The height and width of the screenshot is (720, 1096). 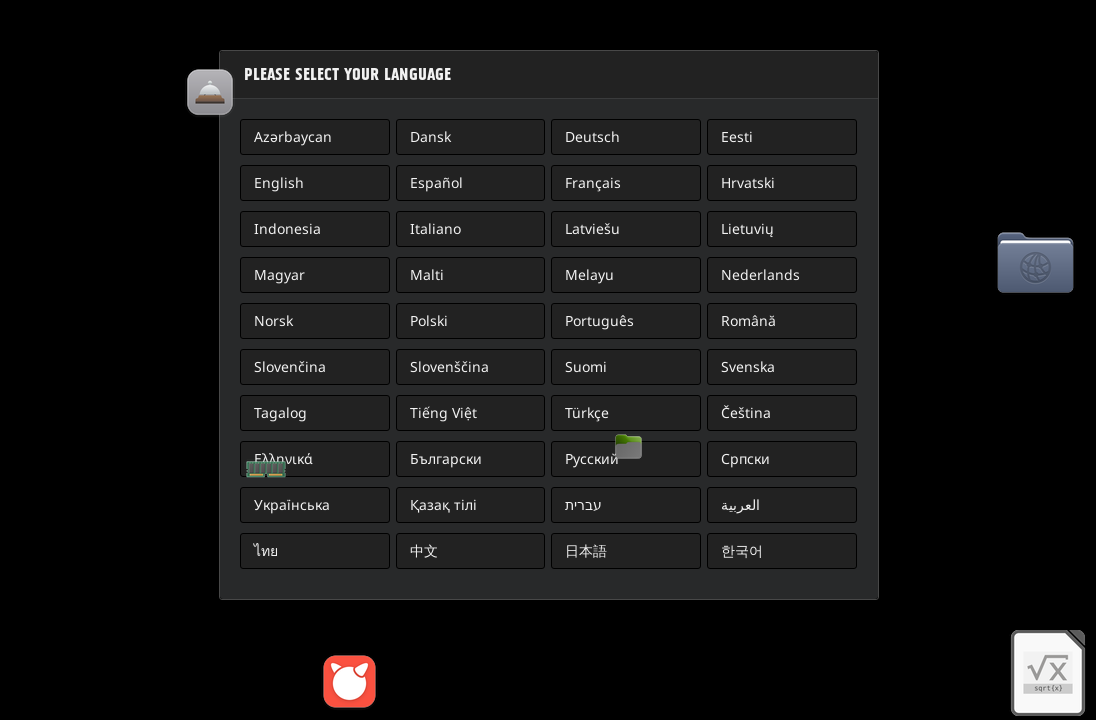 I want to click on view system memory information, so click(x=266, y=470).